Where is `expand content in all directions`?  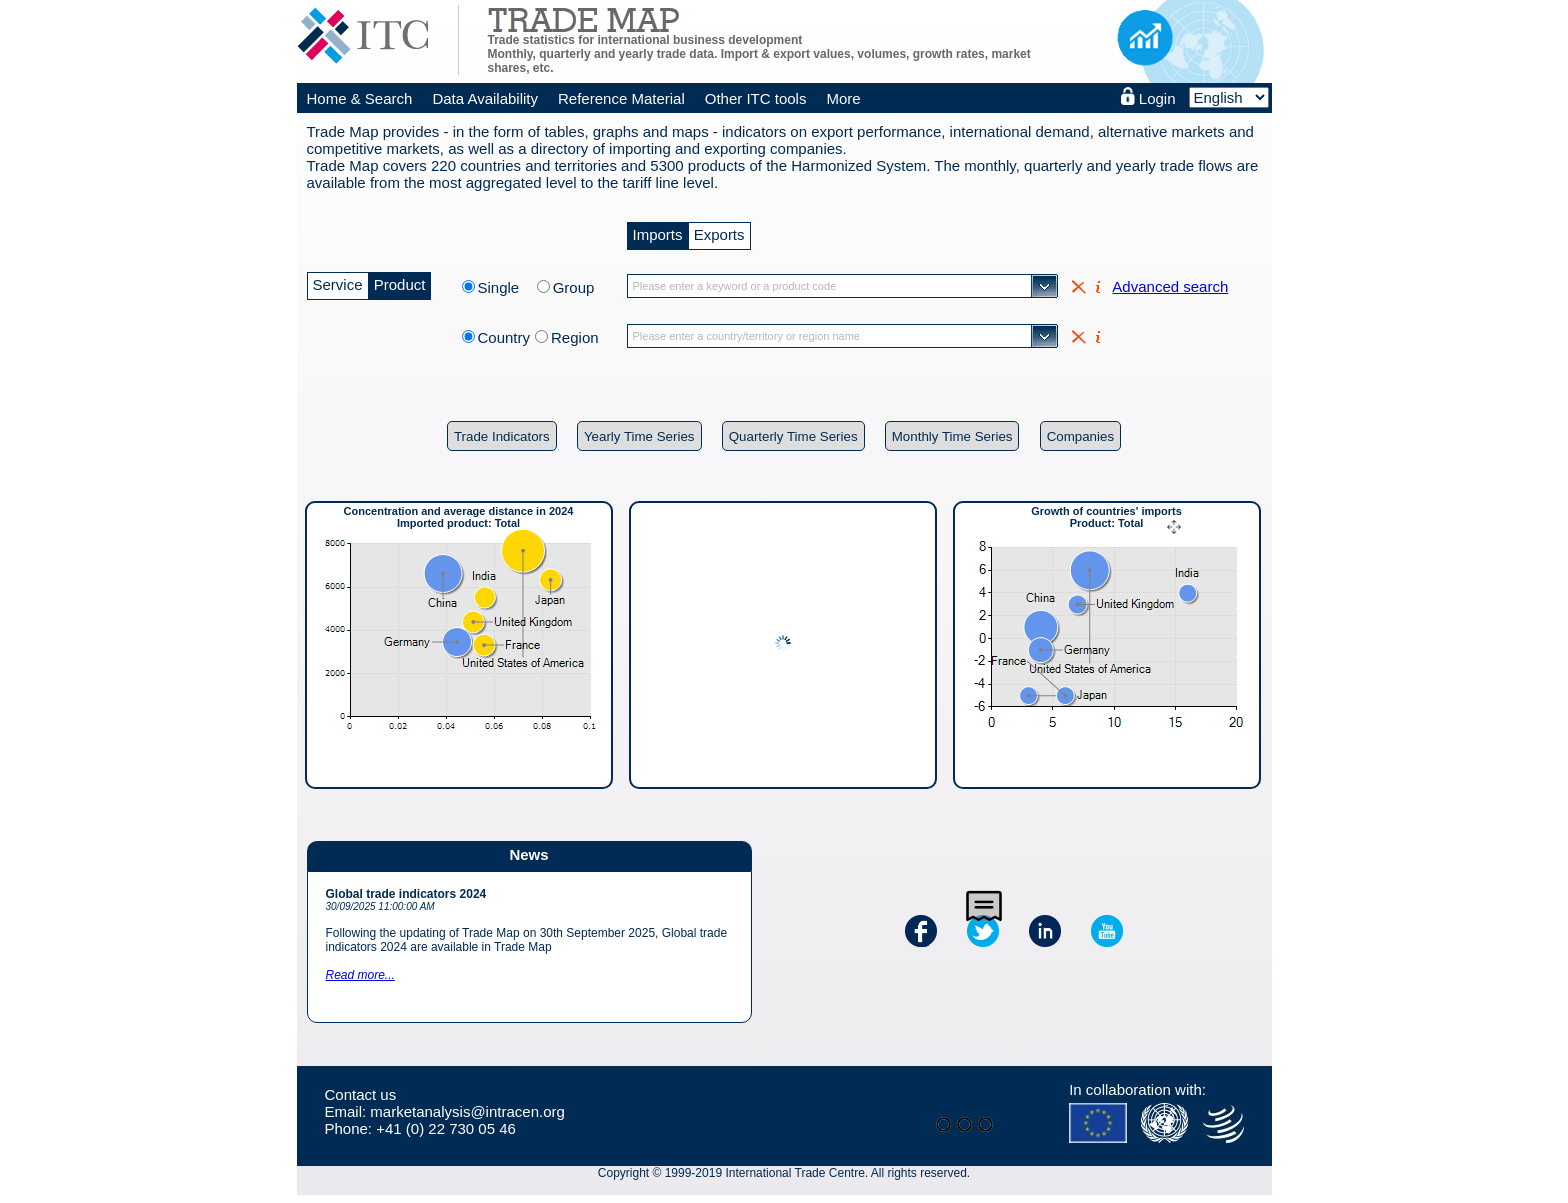 expand content in all directions is located at coordinates (1174, 527).